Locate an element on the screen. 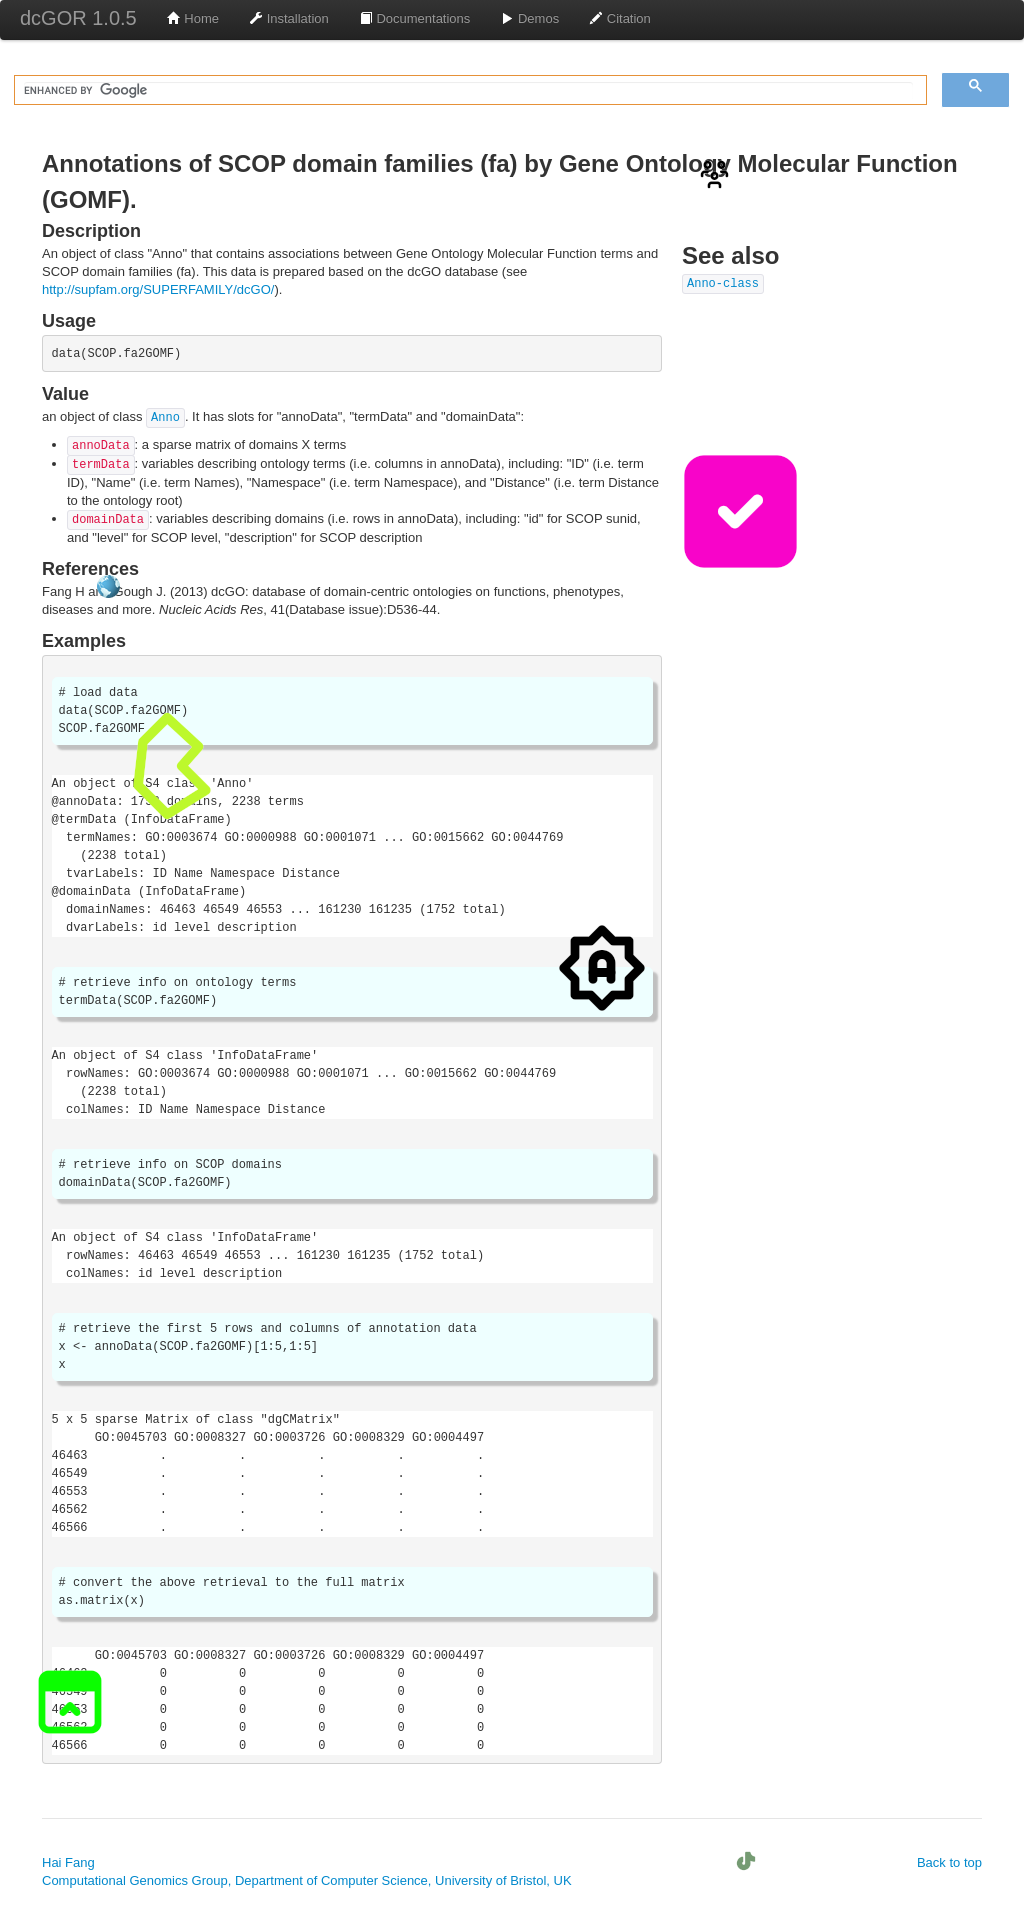 The width and height of the screenshot is (1024, 1926). mark task as complete is located at coordinates (740, 511).